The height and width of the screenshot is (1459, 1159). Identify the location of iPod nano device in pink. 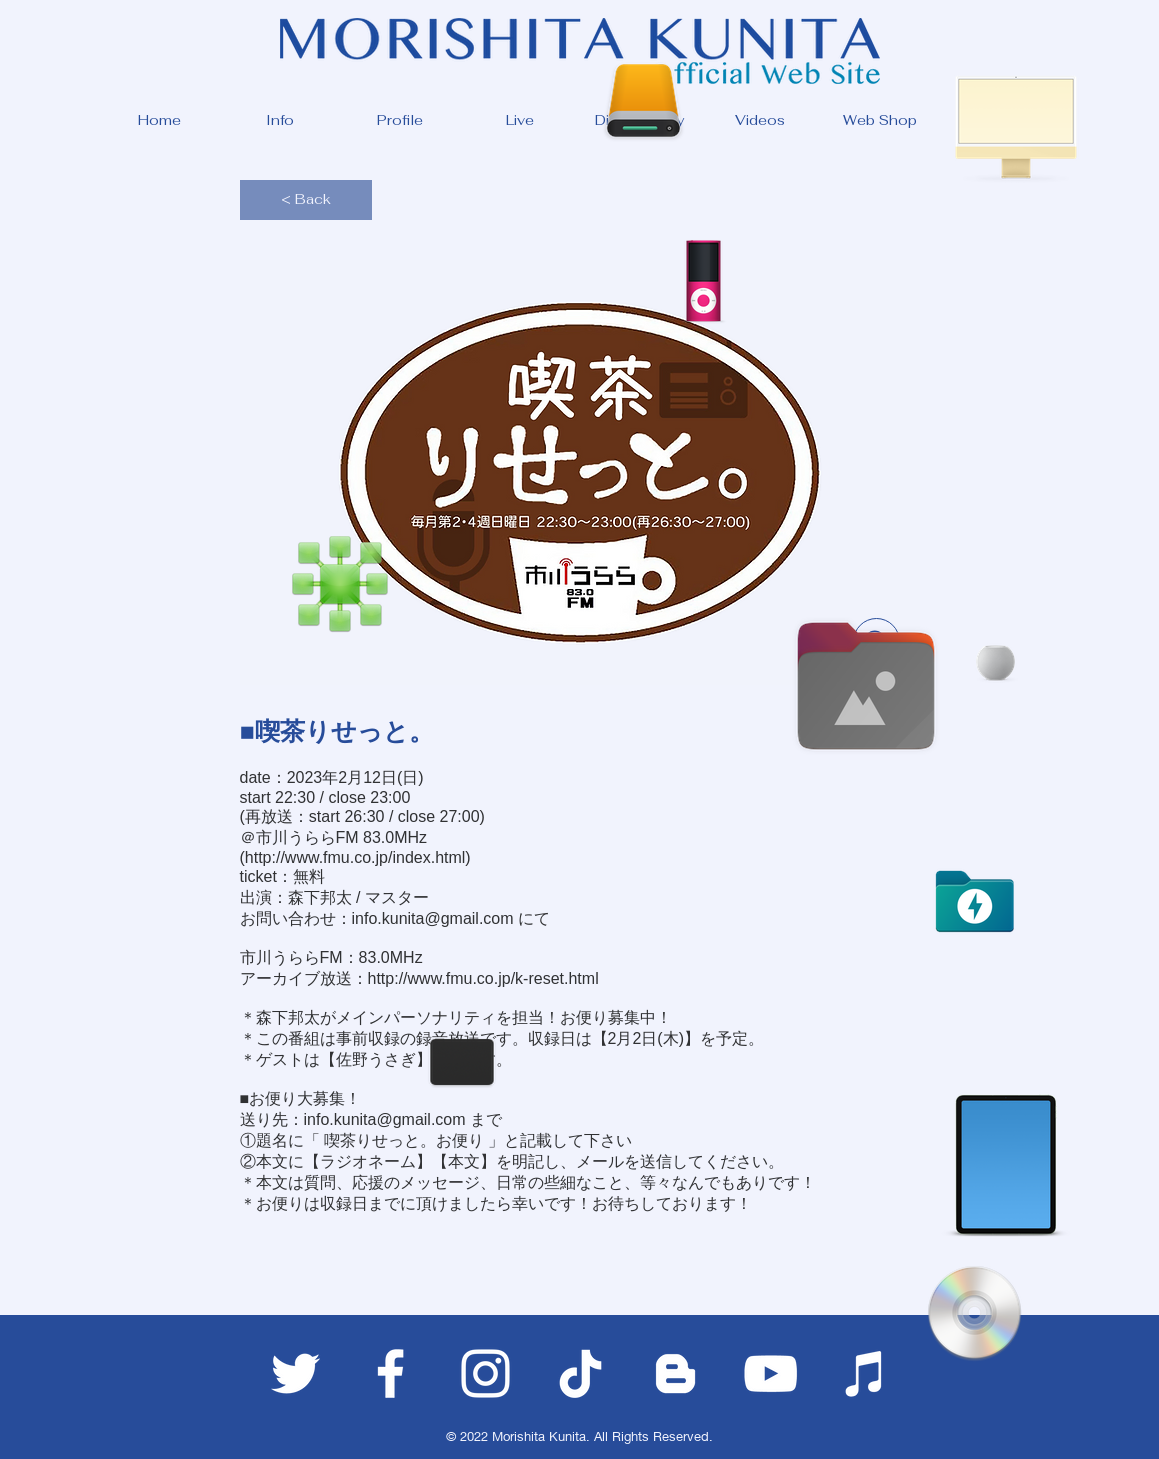
(703, 282).